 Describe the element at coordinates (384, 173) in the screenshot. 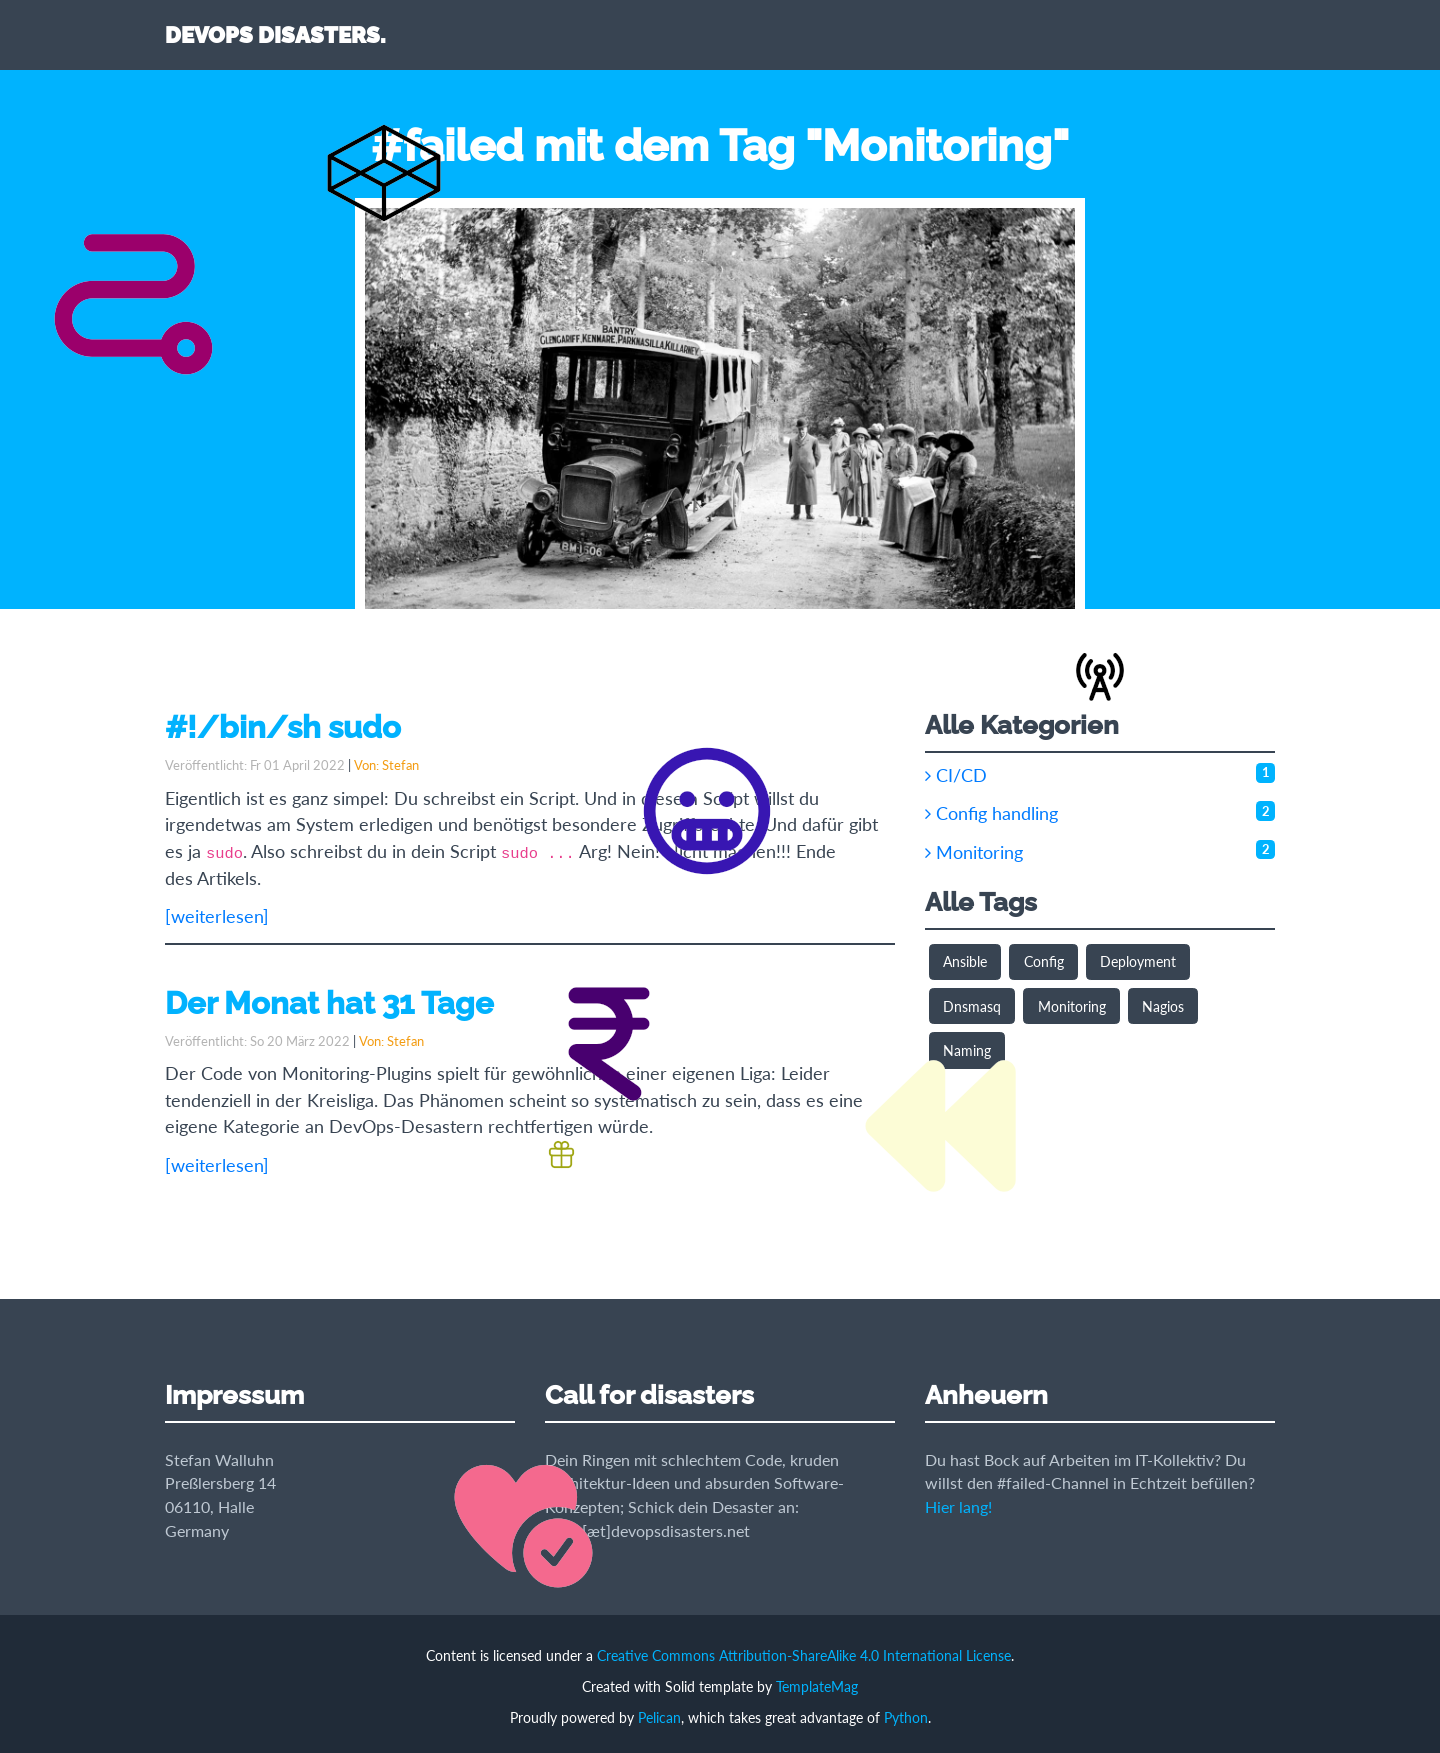

I see `open CodePen profile or project` at that location.